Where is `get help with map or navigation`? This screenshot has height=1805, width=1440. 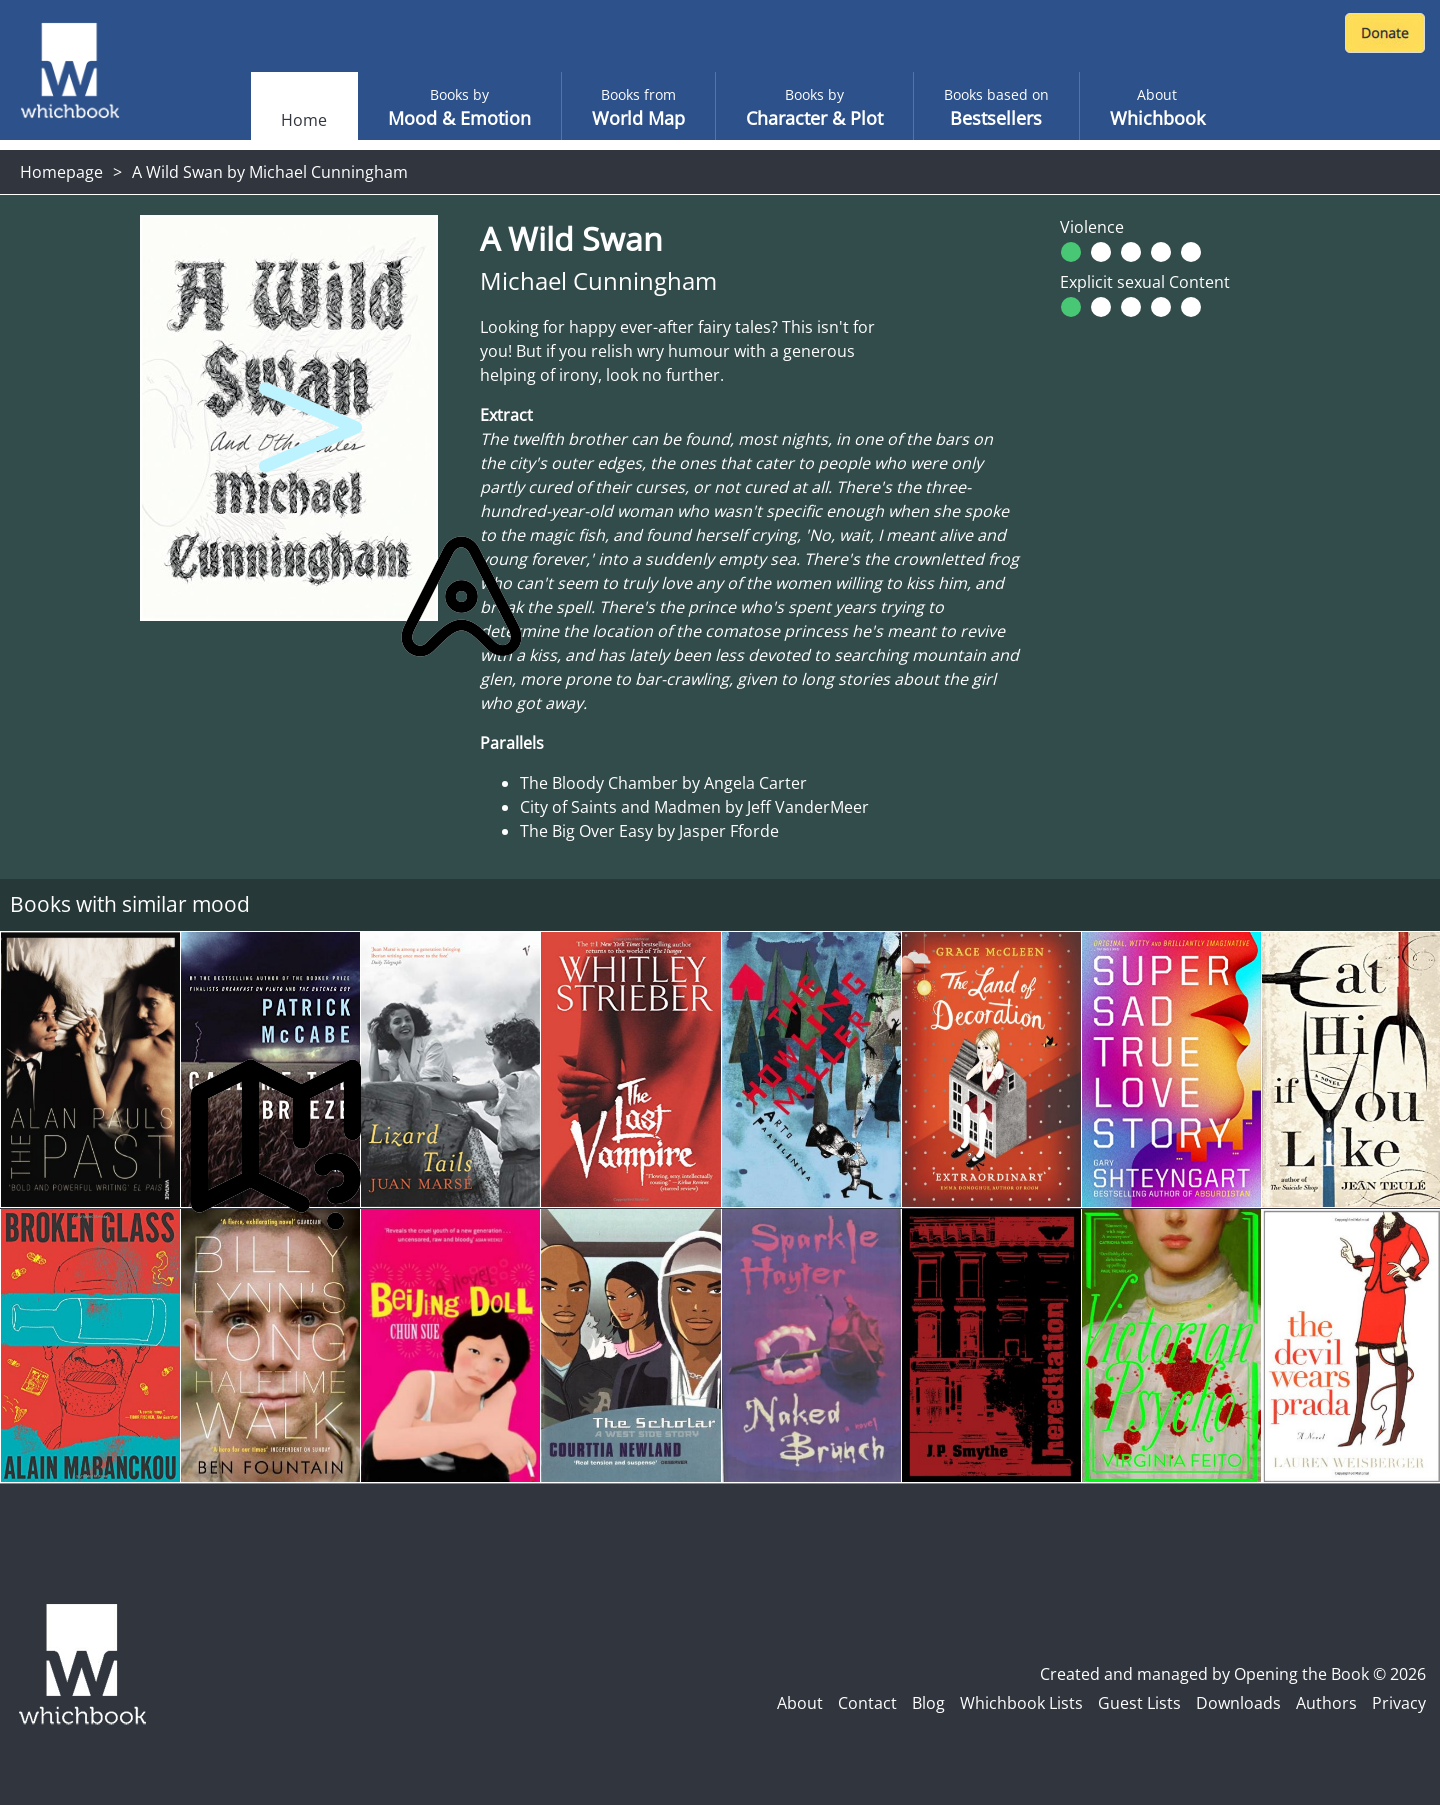 get help with map or navigation is located at coordinates (276, 1136).